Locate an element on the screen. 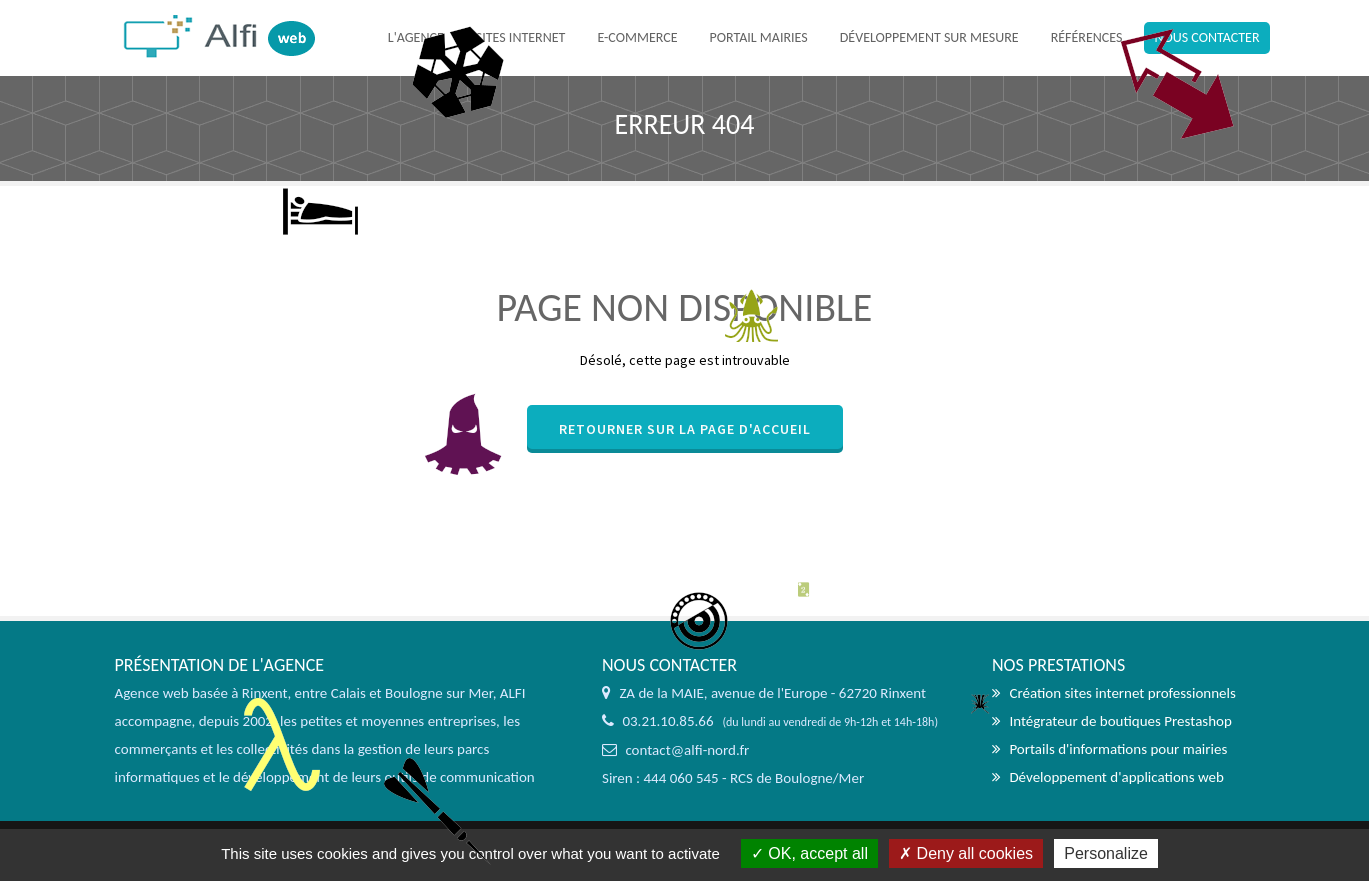 The image size is (1369, 881). indicates volcanic activity or hazard in a game is located at coordinates (980, 704).